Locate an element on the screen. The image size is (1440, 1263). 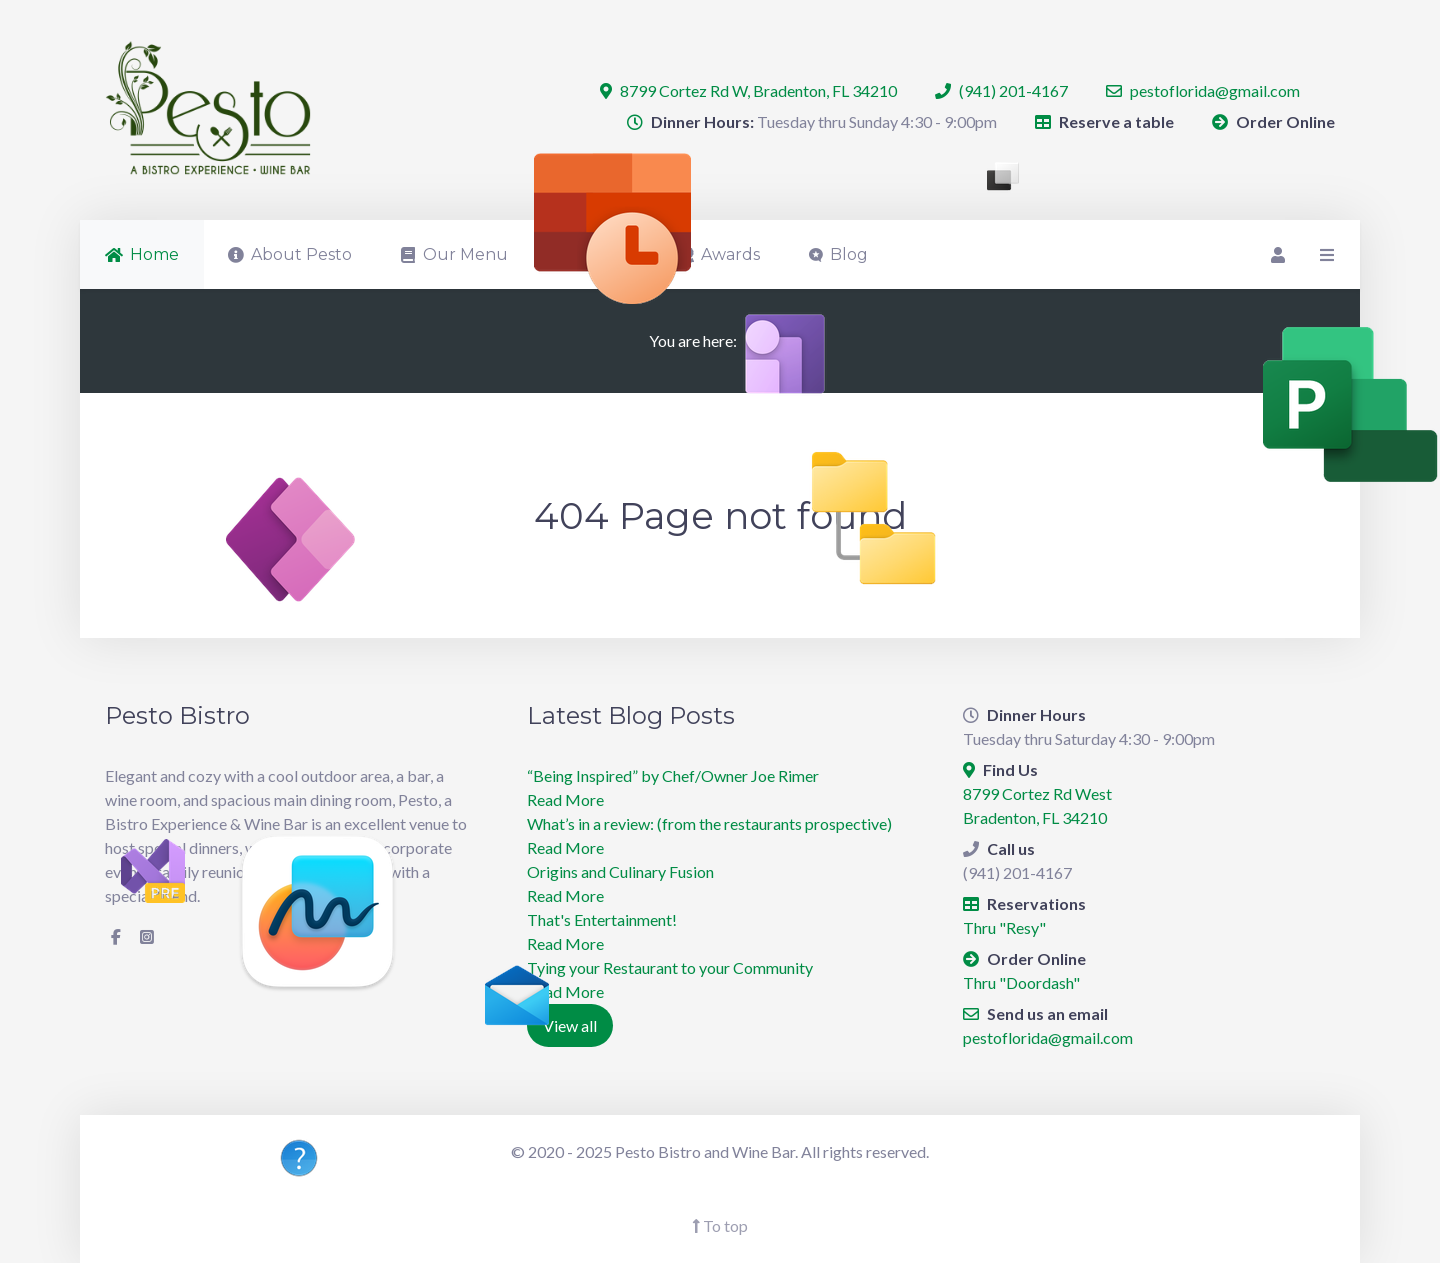
view folder hierarchy or directory structure is located at coordinates (877, 517).